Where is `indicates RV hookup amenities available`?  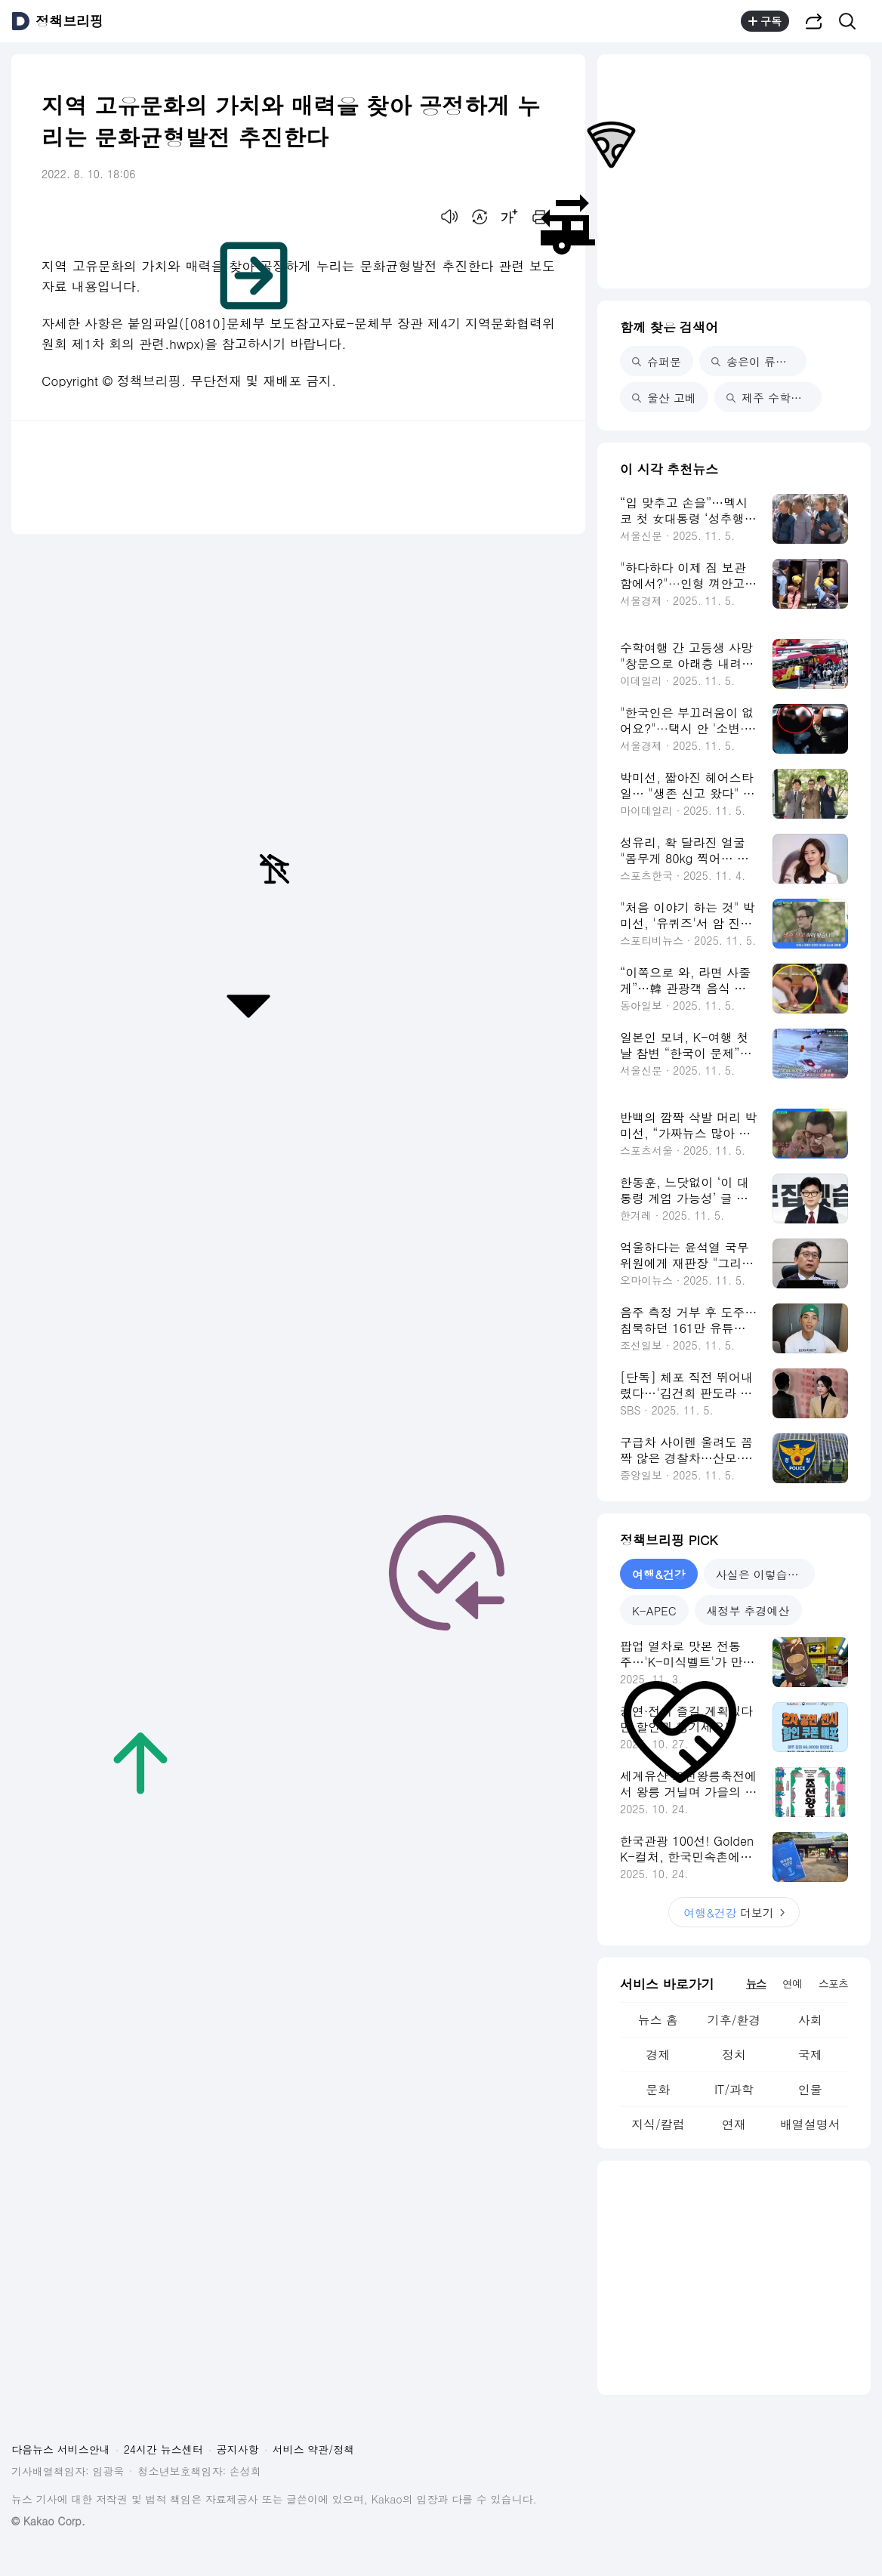
indicates RV hookup amenities available is located at coordinates (565, 224).